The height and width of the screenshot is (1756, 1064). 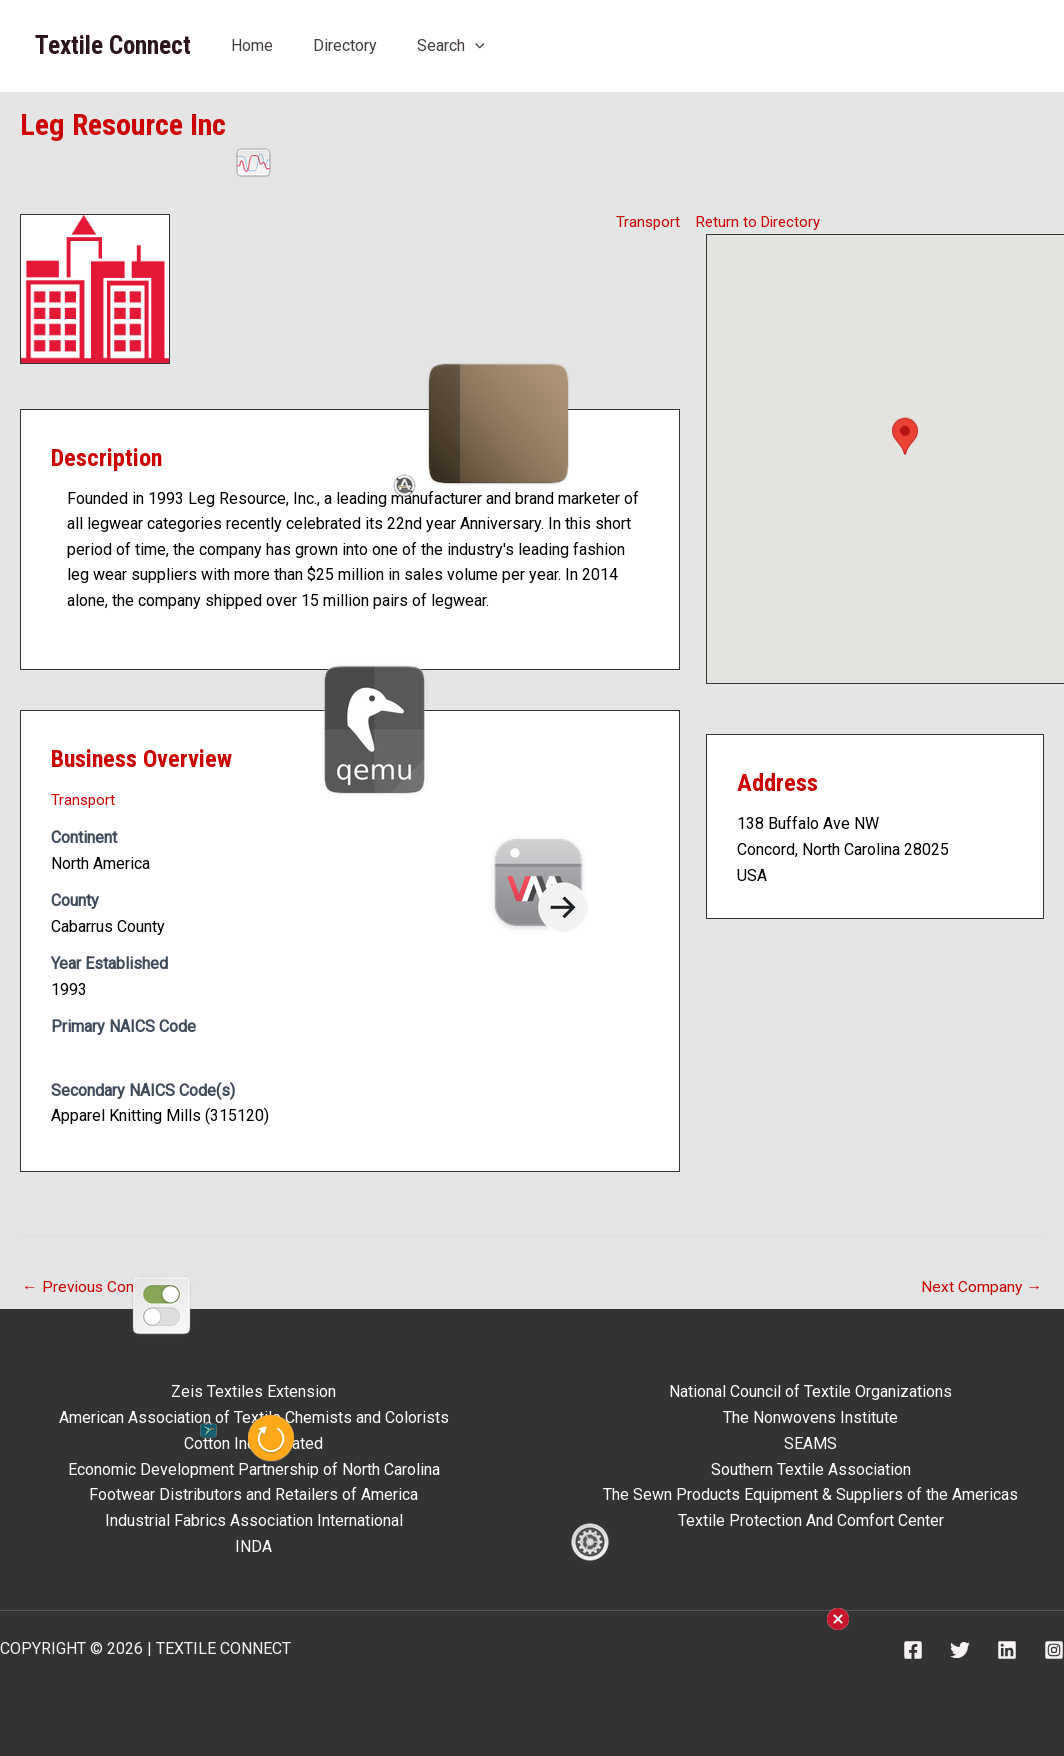 What do you see at coordinates (271, 1438) in the screenshot?
I see `restart the system` at bounding box center [271, 1438].